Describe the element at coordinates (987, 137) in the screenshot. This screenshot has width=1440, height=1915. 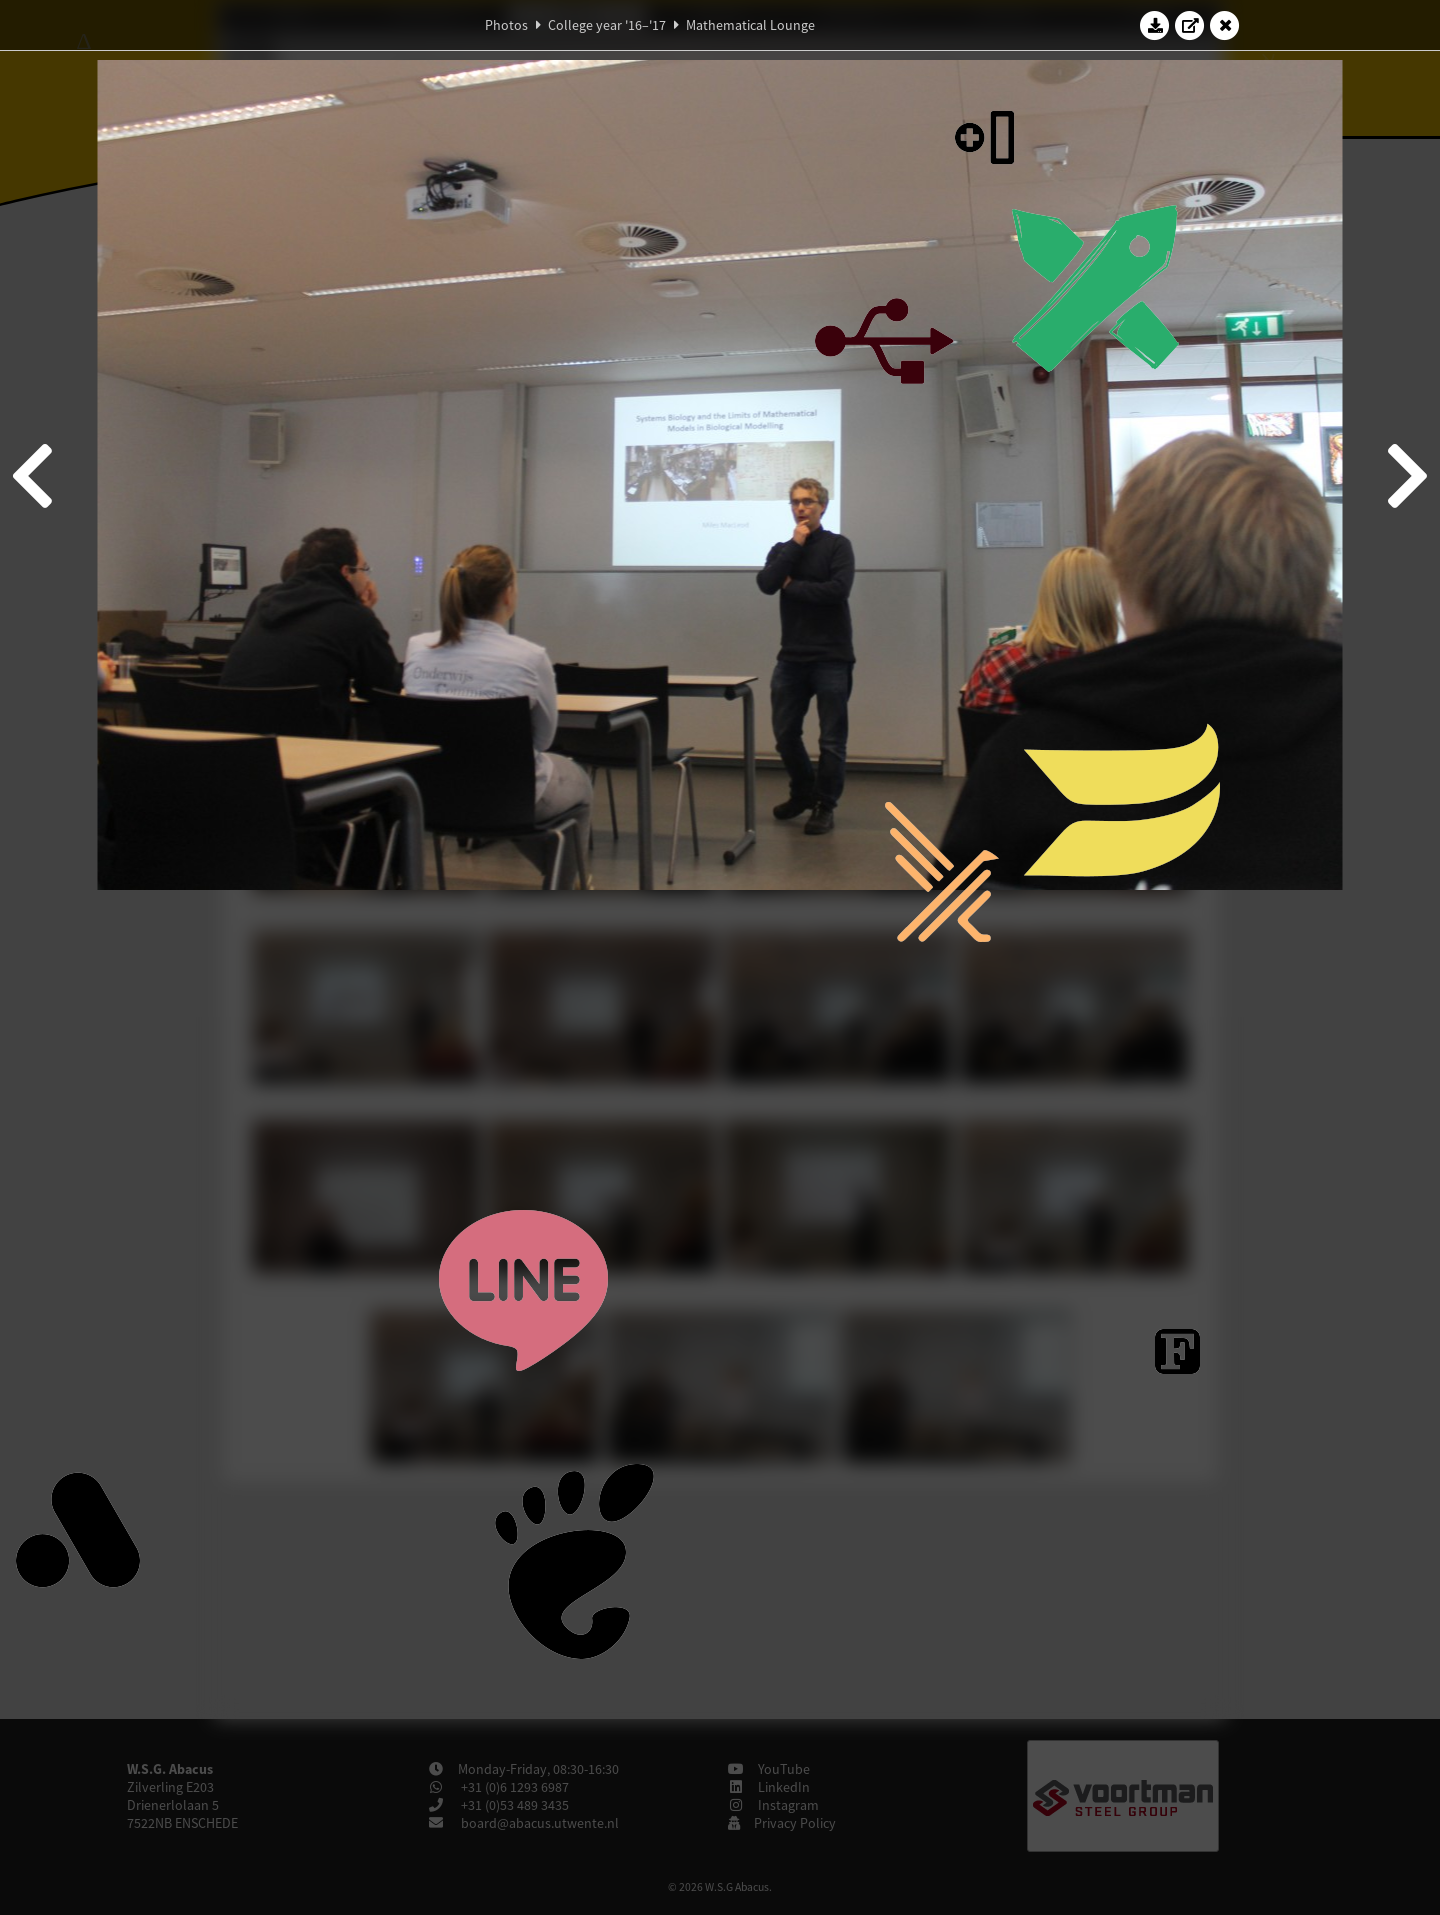
I see `insert a new column to the left` at that location.